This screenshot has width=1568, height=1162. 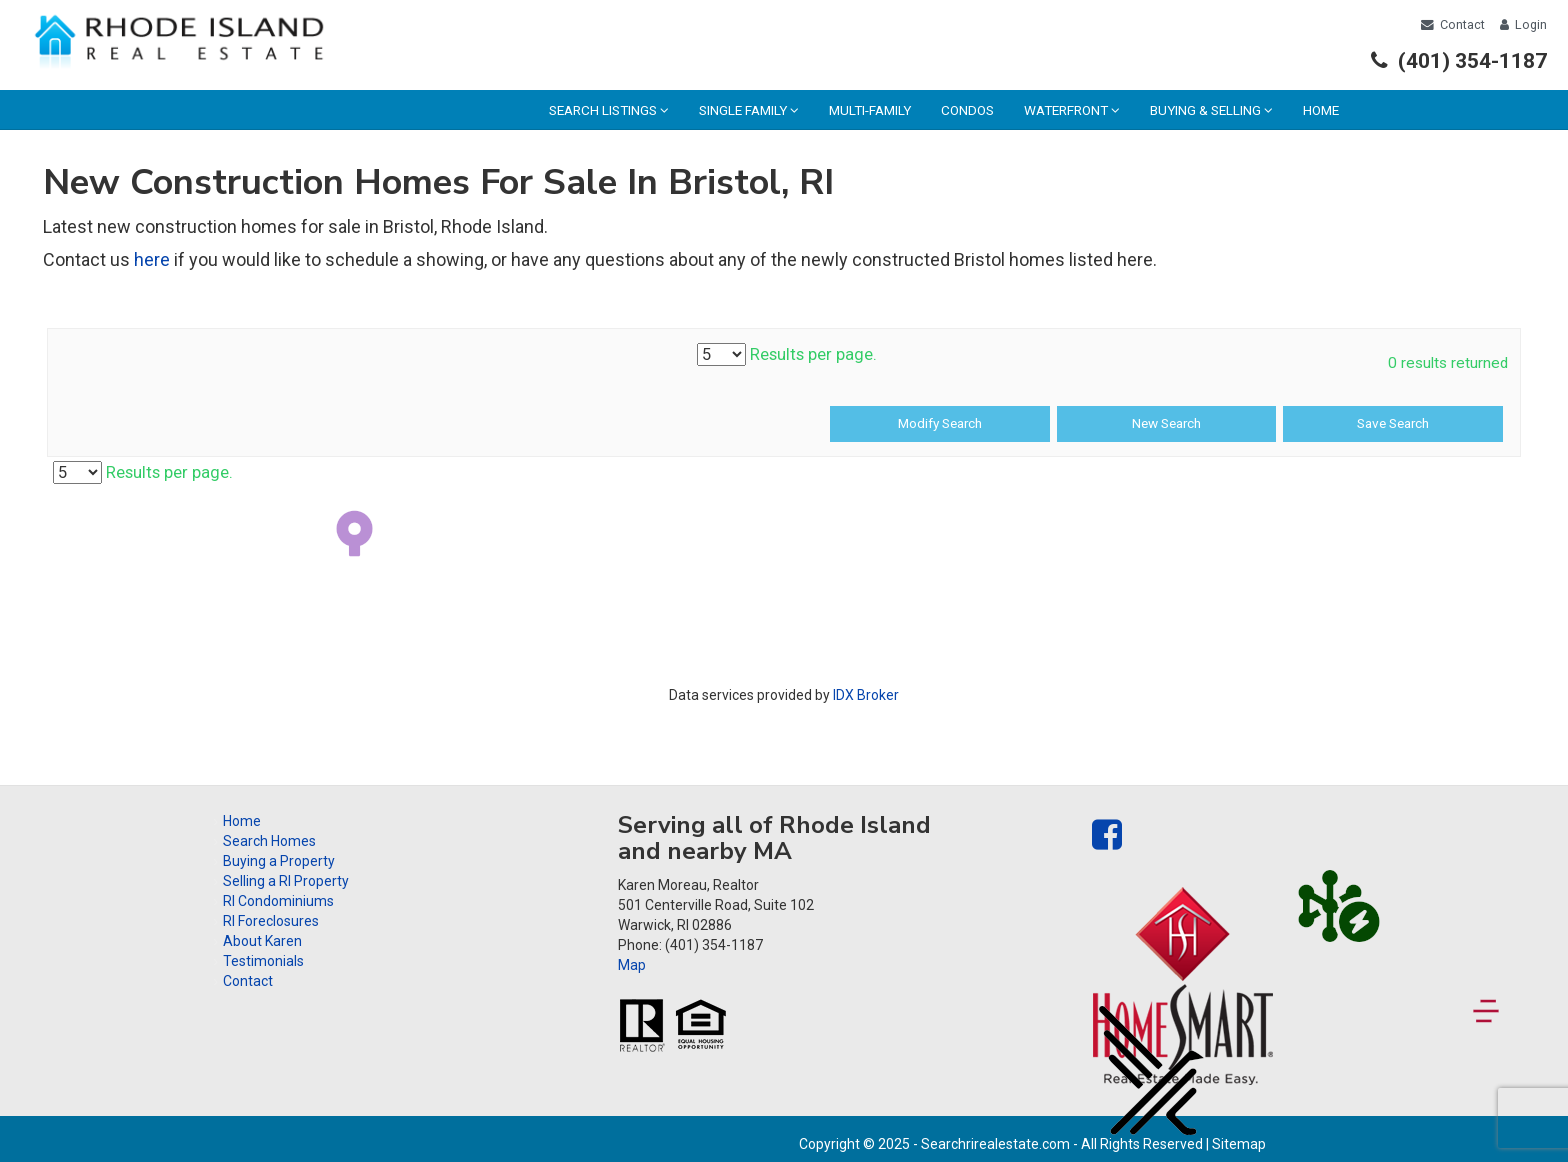 I want to click on Falco open-source security tool logo, so click(x=1151, y=1070).